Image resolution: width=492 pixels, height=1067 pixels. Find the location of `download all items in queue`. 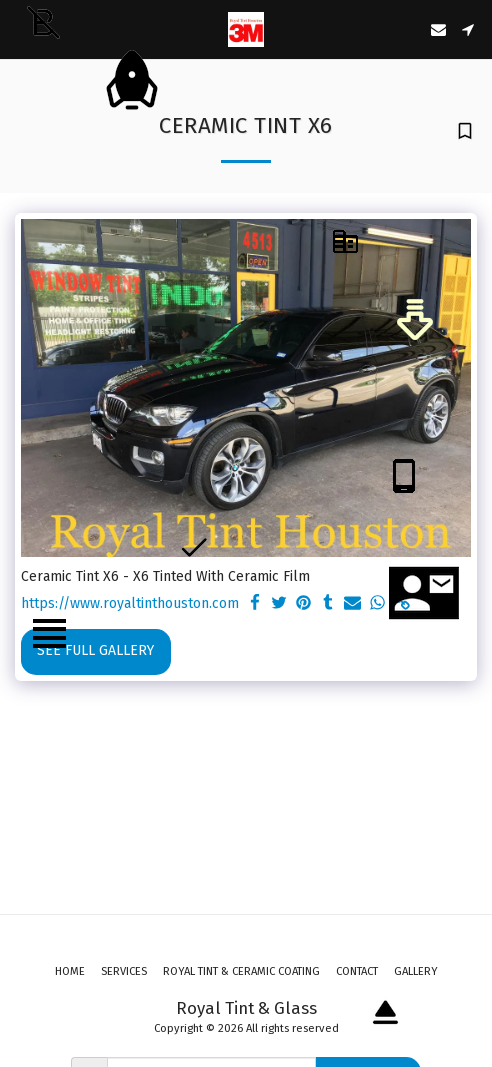

download all items in queue is located at coordinates (415, 320).